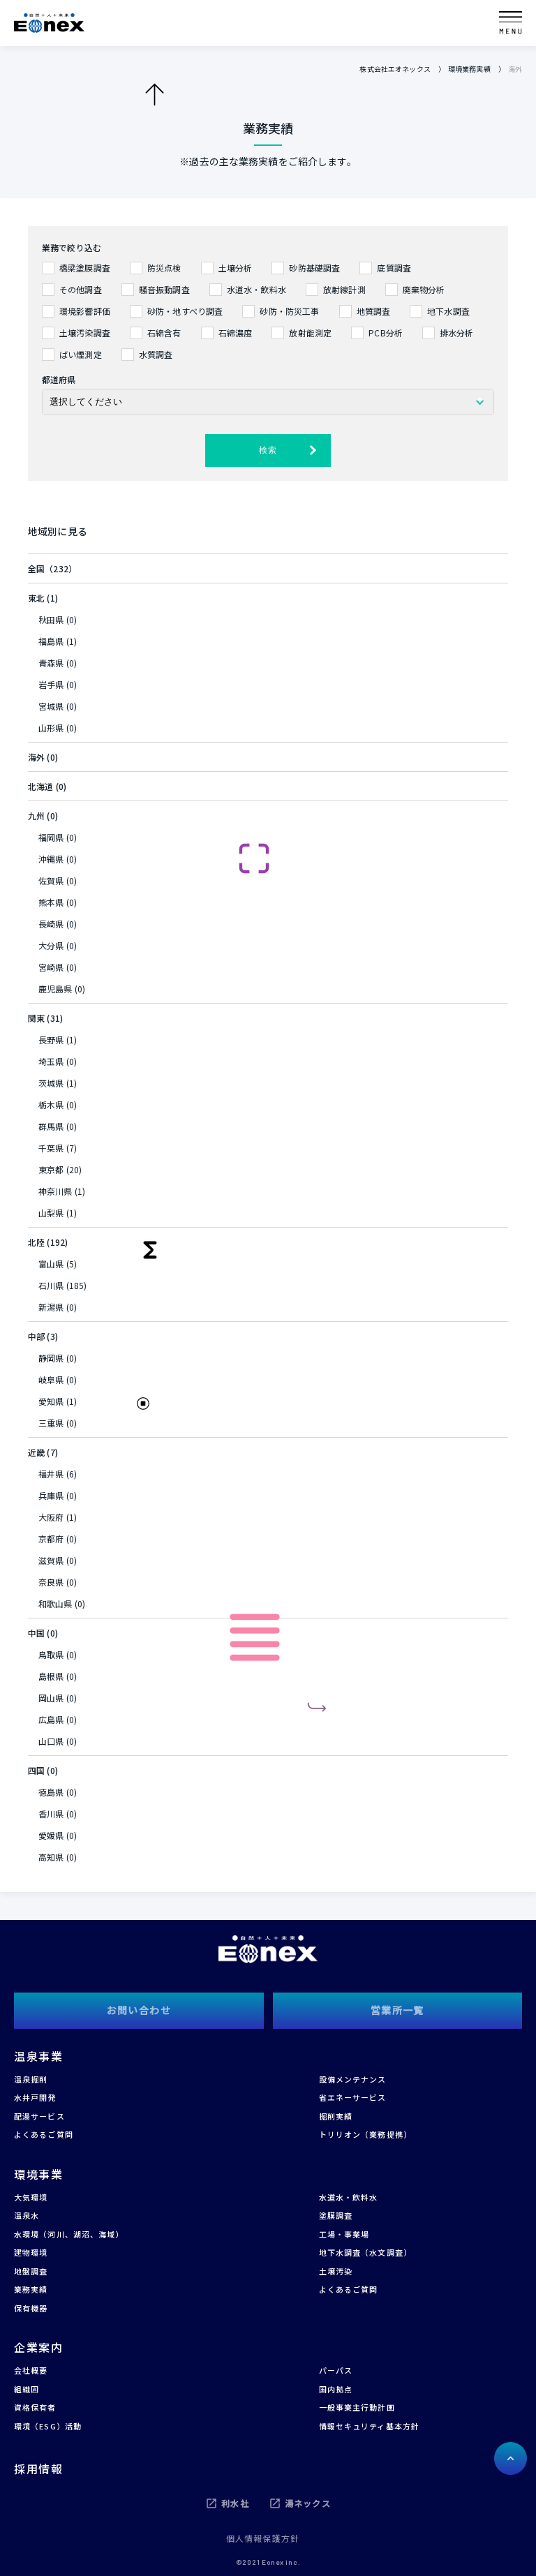 This screenshot has height=2576, width=536. What do you see at coordinates (154, 94) in the screenshot?
I see `scroll to top of page` at bounding box center [154, 94].